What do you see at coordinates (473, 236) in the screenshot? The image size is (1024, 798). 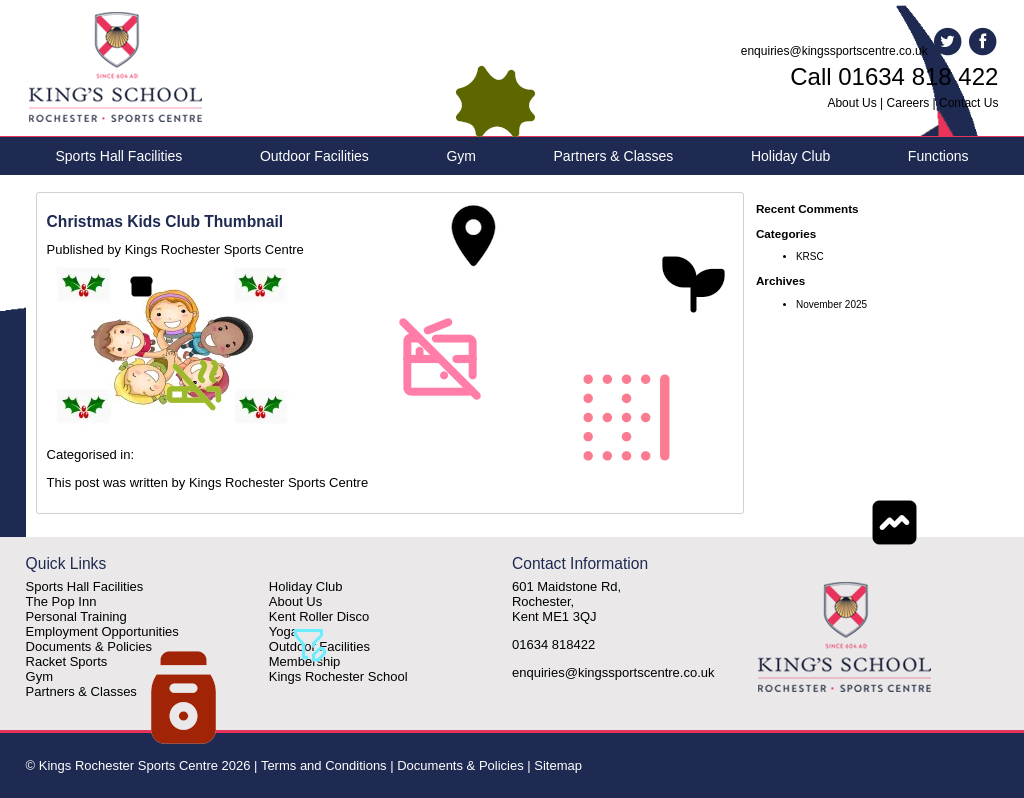 I see `view current location on map` at bounding box center [473, 236].